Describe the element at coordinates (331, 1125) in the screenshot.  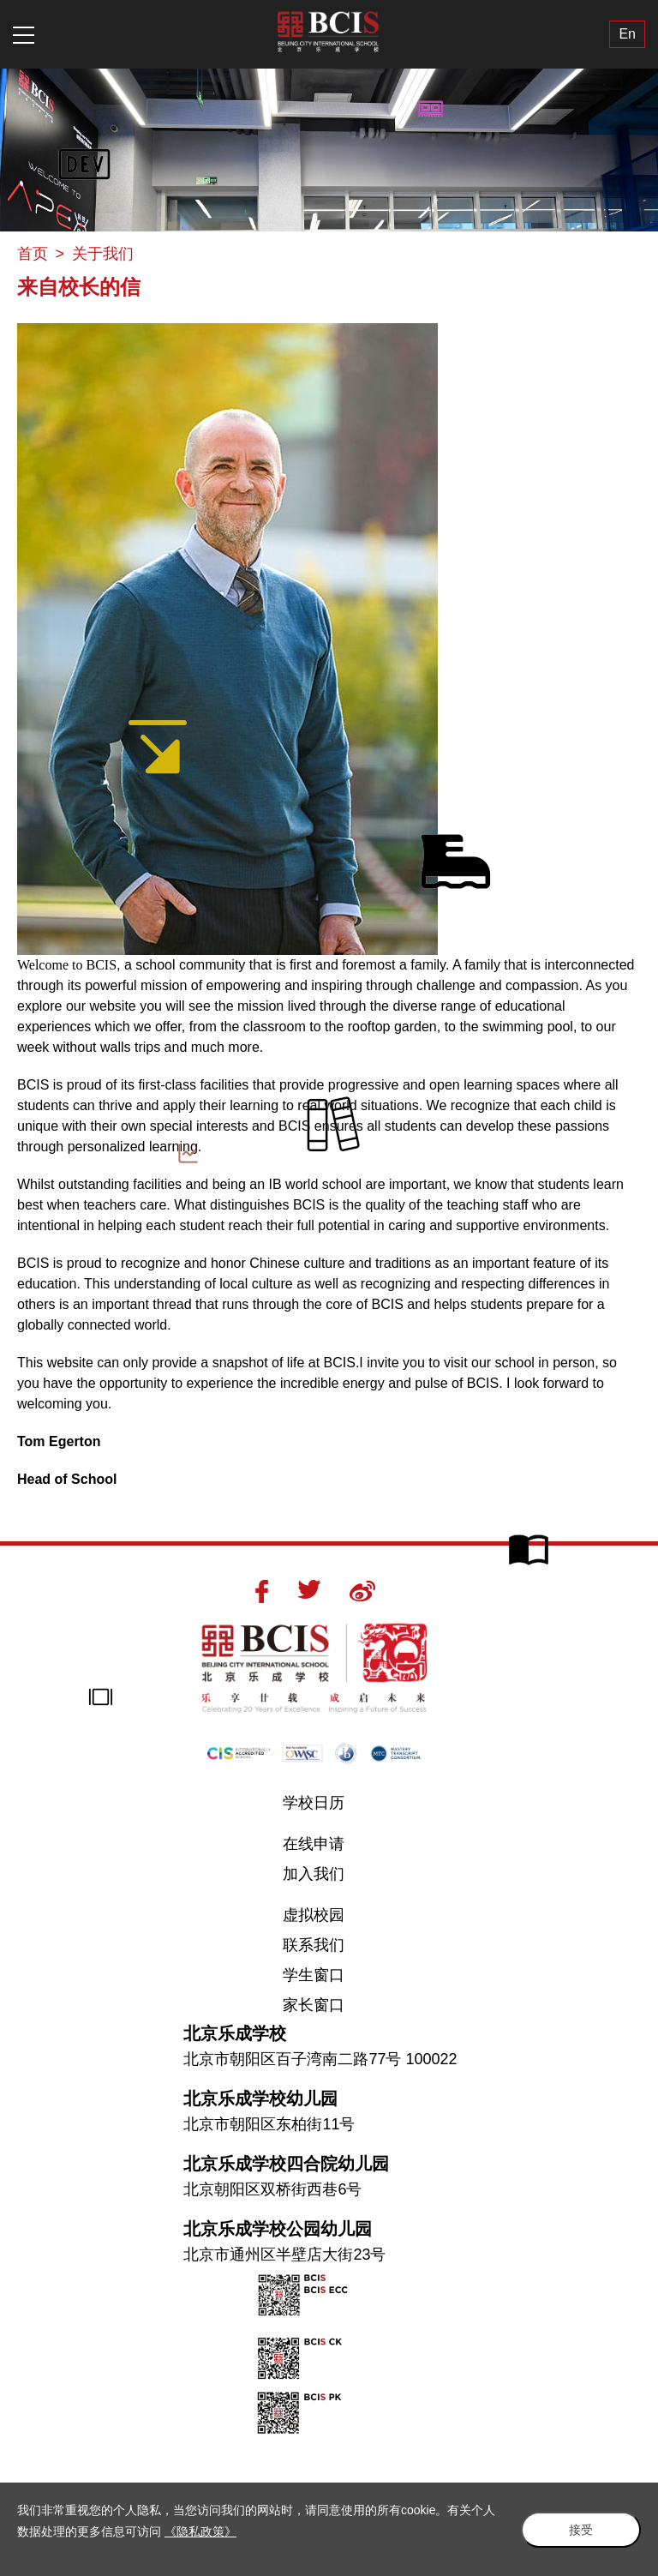
I see `access your library or book collection` at that location.